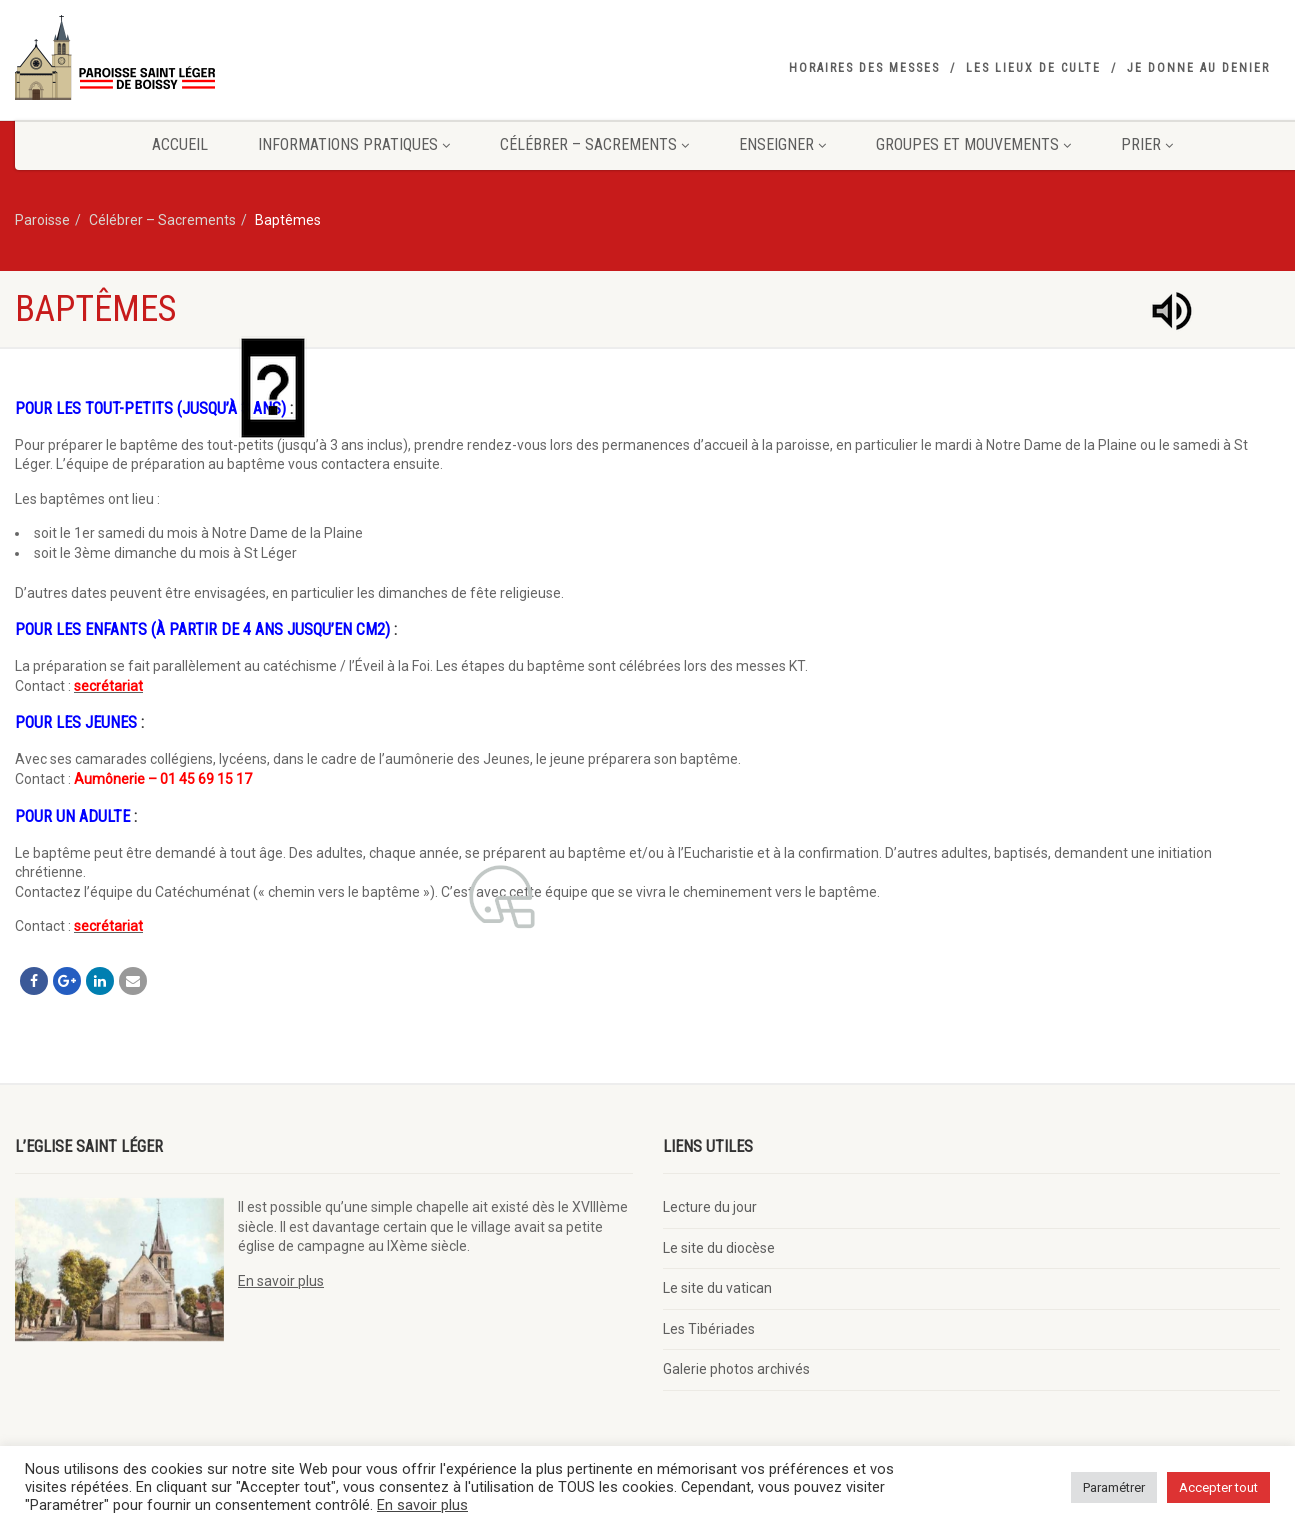 This screenshot has width=1295, height=1528. I want to click on unknown or unrecognized device connected, so click(273, 388).